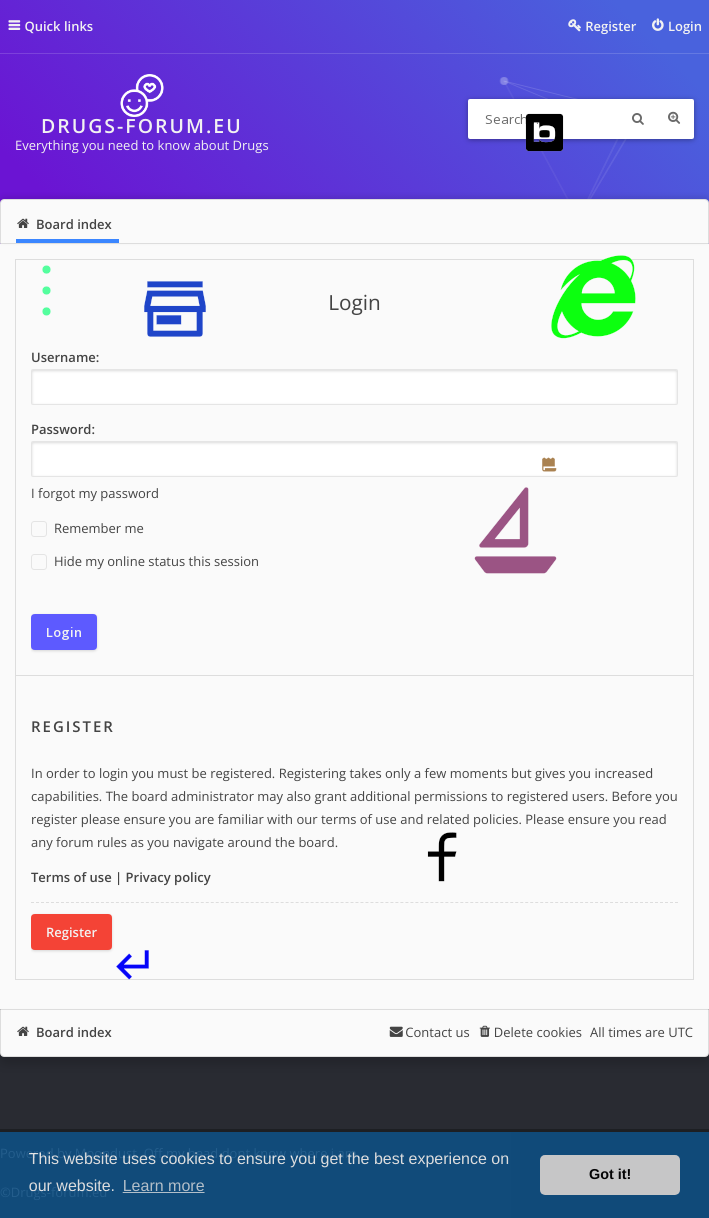  Describe the element at coordinates (441, 859) in the screenshot. I see `open Facebook app` at that location.